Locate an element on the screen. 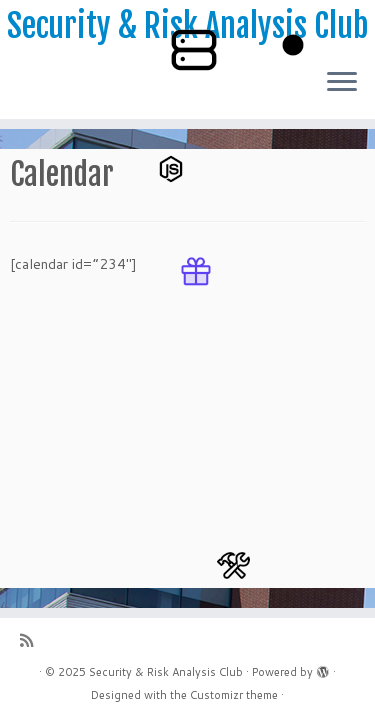 This screenshot has width=375, height=720. select or mark an item is located at coordinates (293, 45).